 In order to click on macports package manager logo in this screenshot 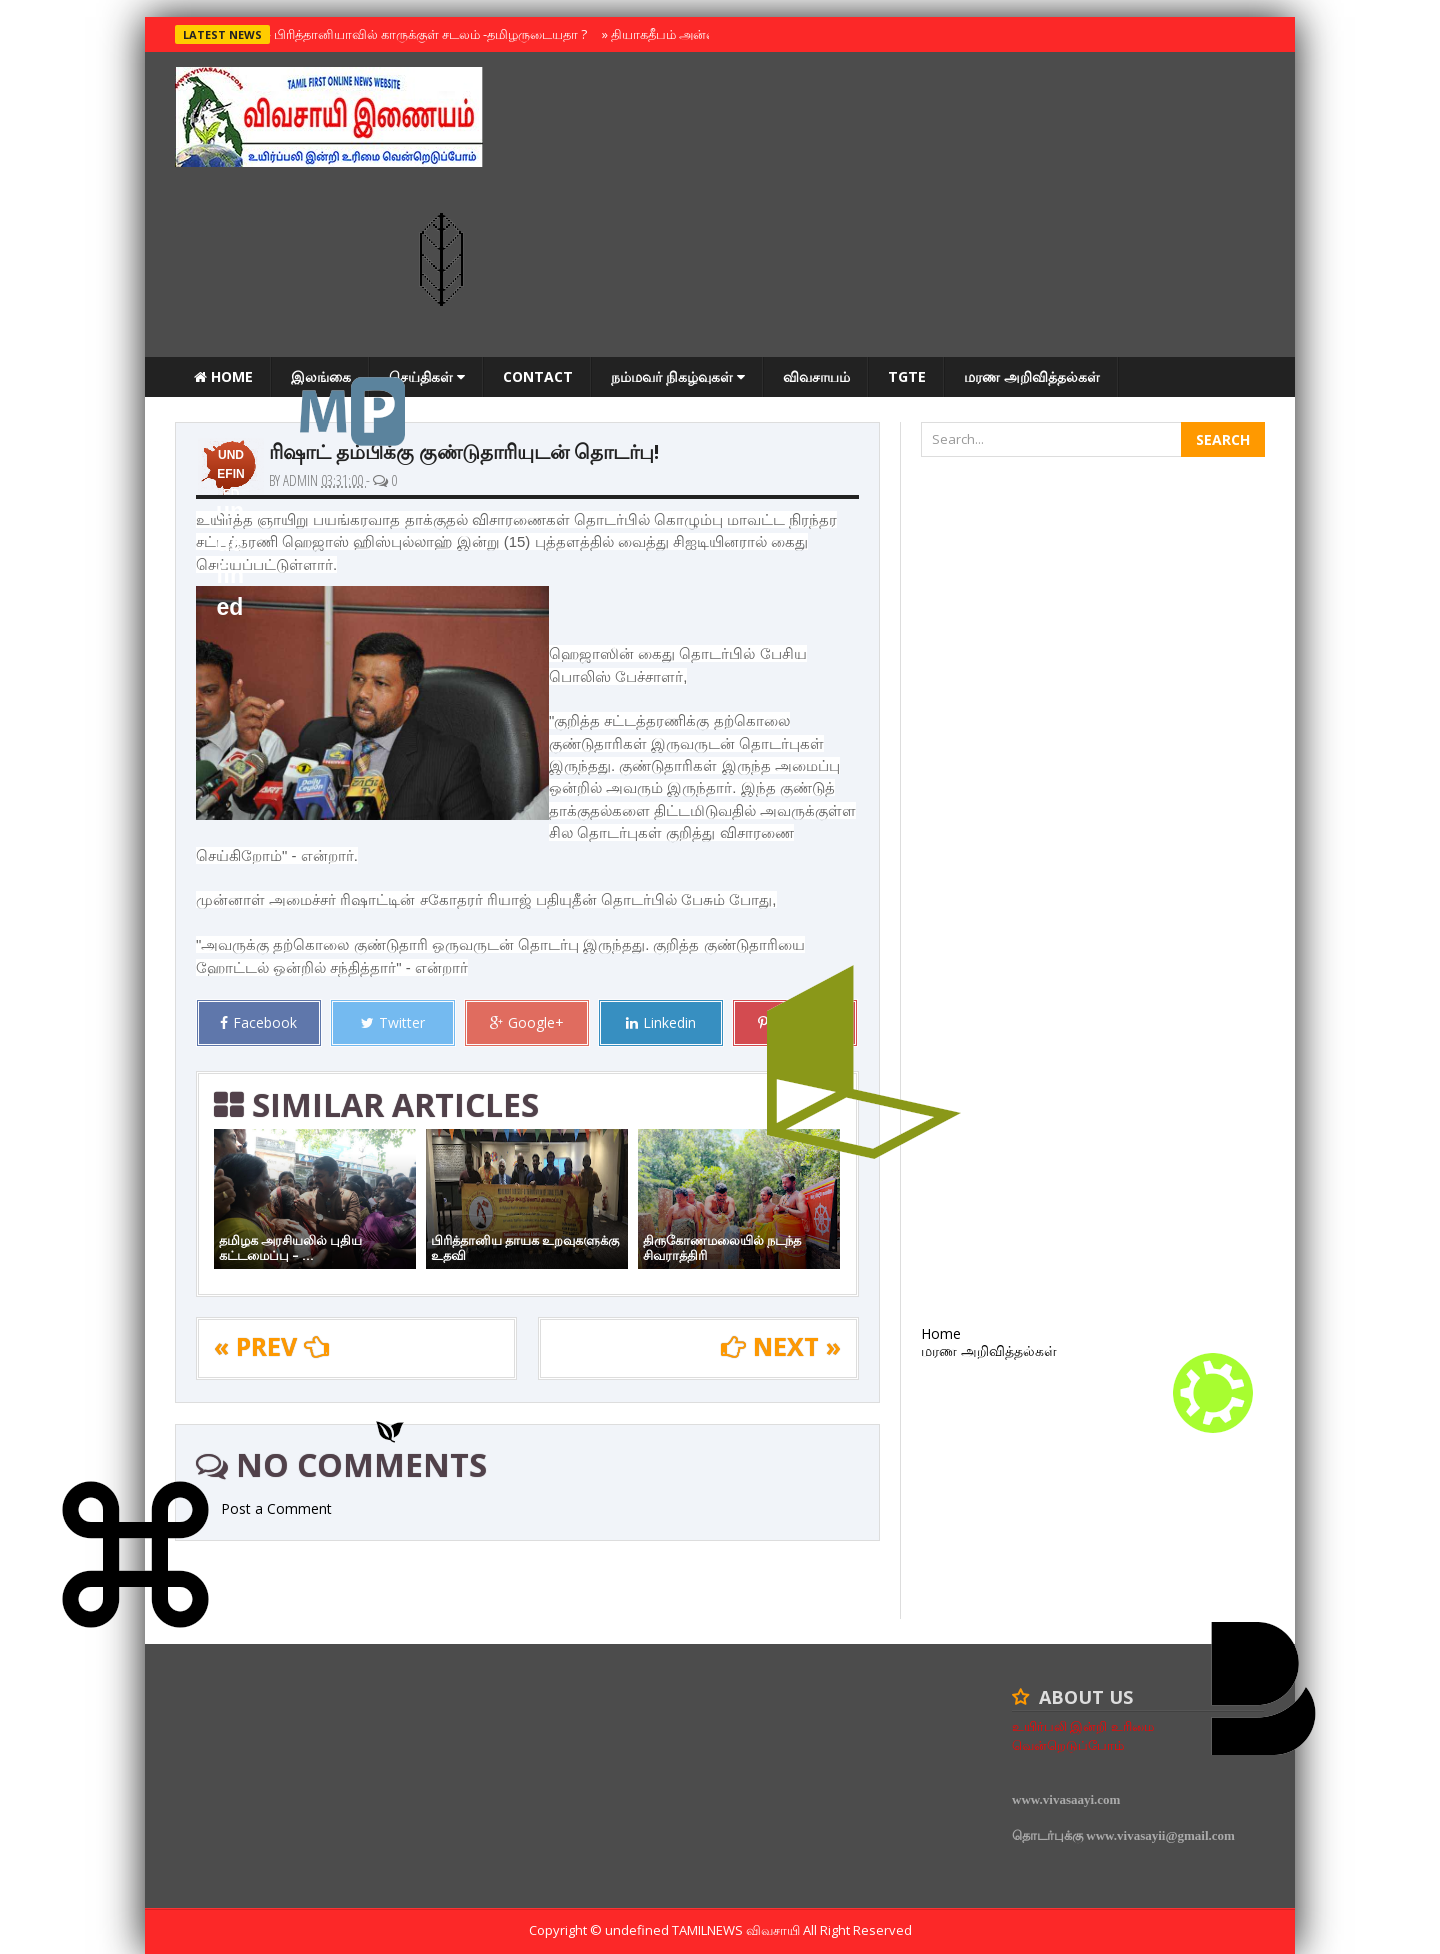, I will do `click(352, 411)`.